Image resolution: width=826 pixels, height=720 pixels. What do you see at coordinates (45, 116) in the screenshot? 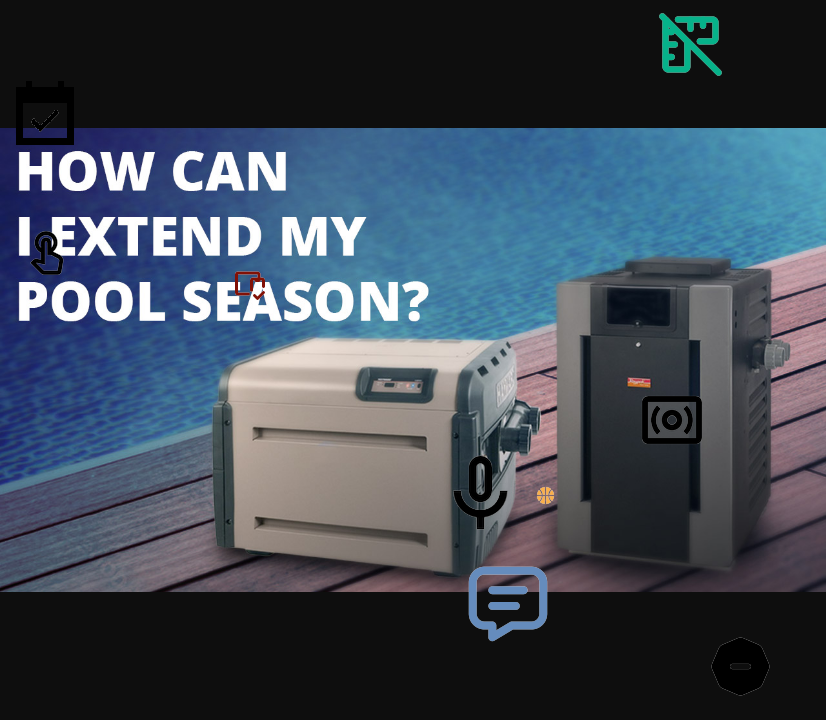
I see `event confirmed or available` at bounding box center [45, 116].